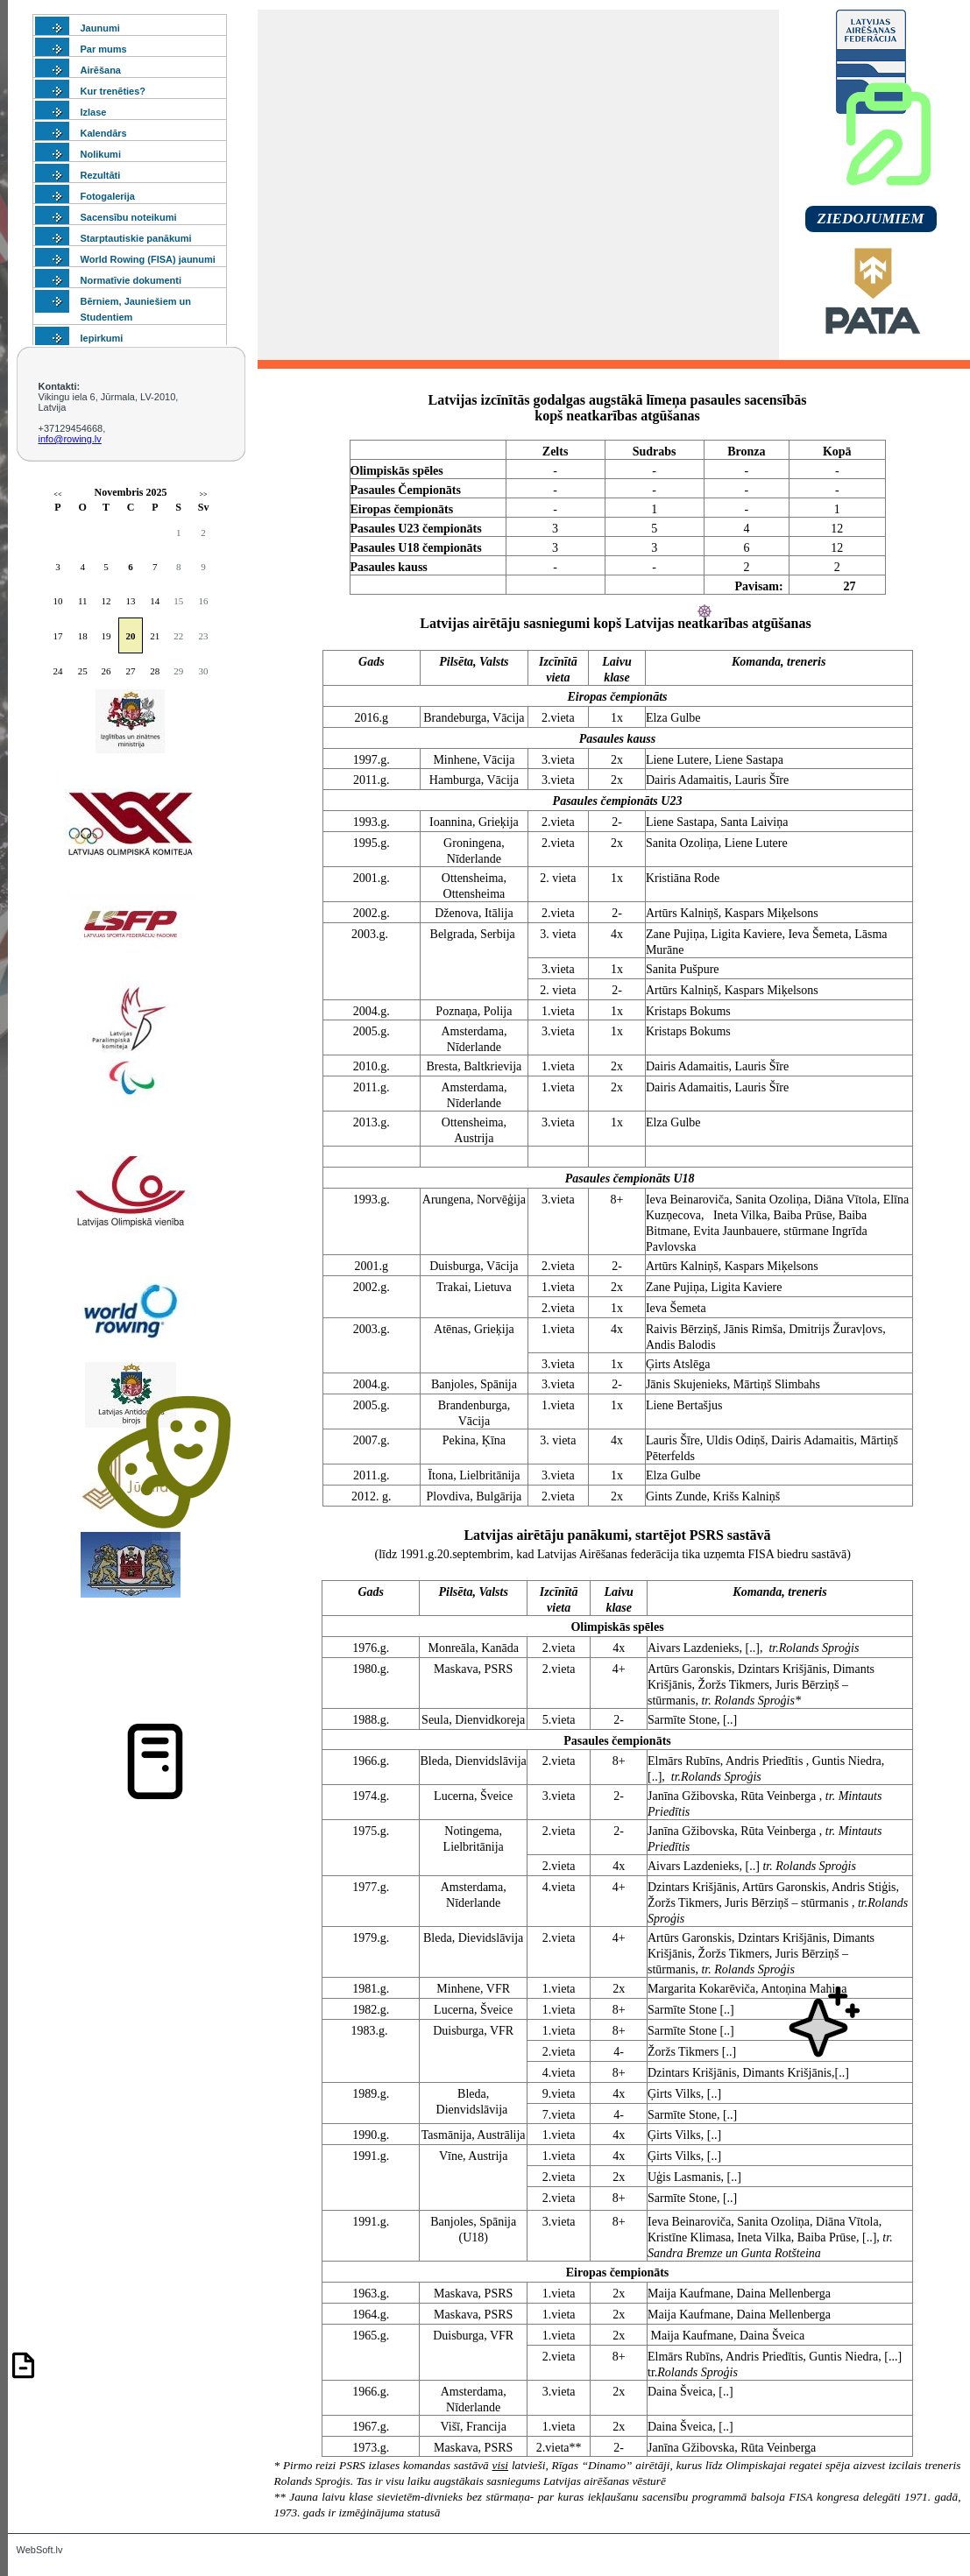 The width and height of the screenshot is (970, 2576). Describe the element at coordinates (823, 2022) in the screenshot. I see `indicates AI-generated or enhanced content` at that location.